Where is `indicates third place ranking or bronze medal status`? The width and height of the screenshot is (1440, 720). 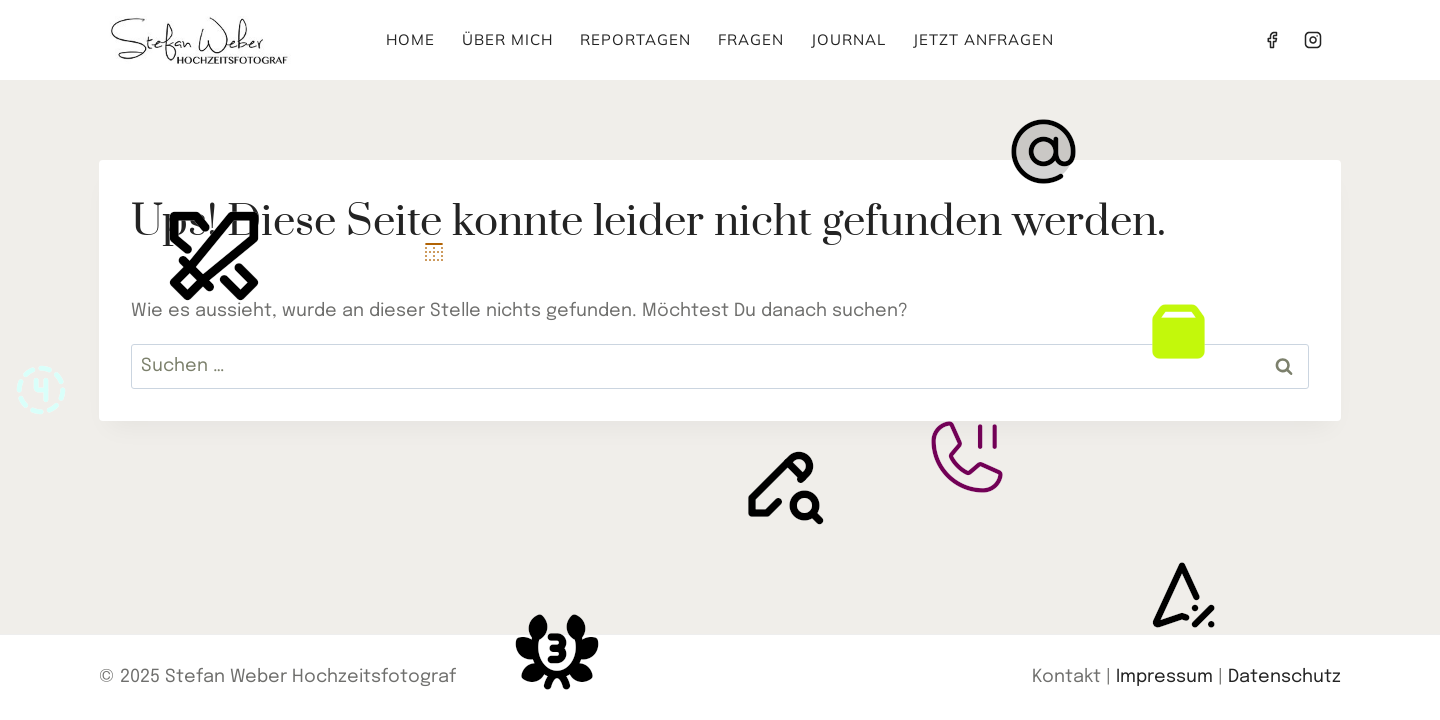
indicates third place ranking or bronze medal status is located at coordinates (557, 652).